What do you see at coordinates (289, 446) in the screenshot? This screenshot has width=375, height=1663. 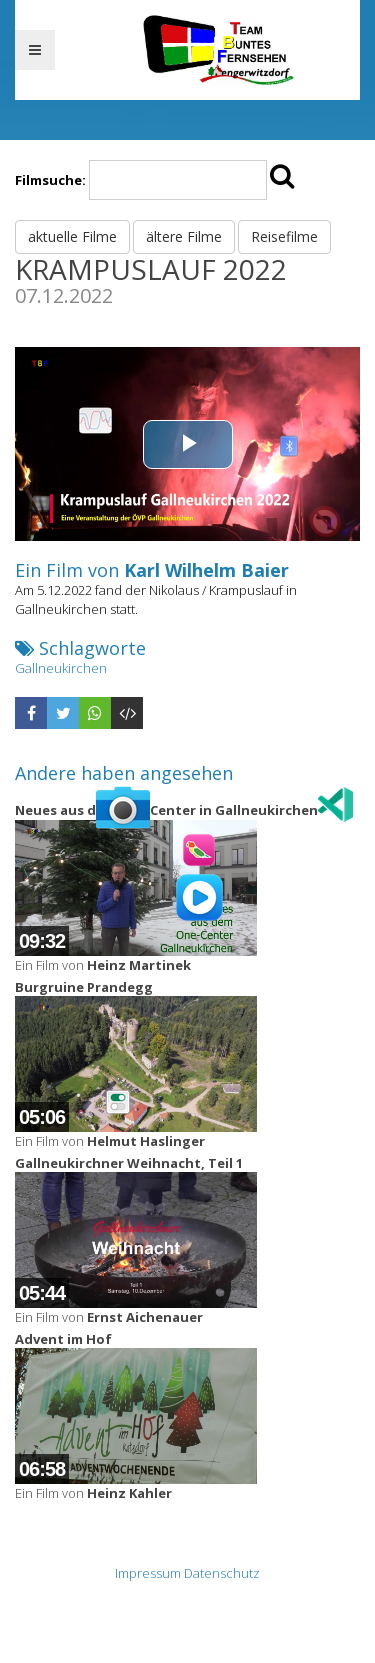 I see `open bluetooth settings` at bounding box center [289, 446].